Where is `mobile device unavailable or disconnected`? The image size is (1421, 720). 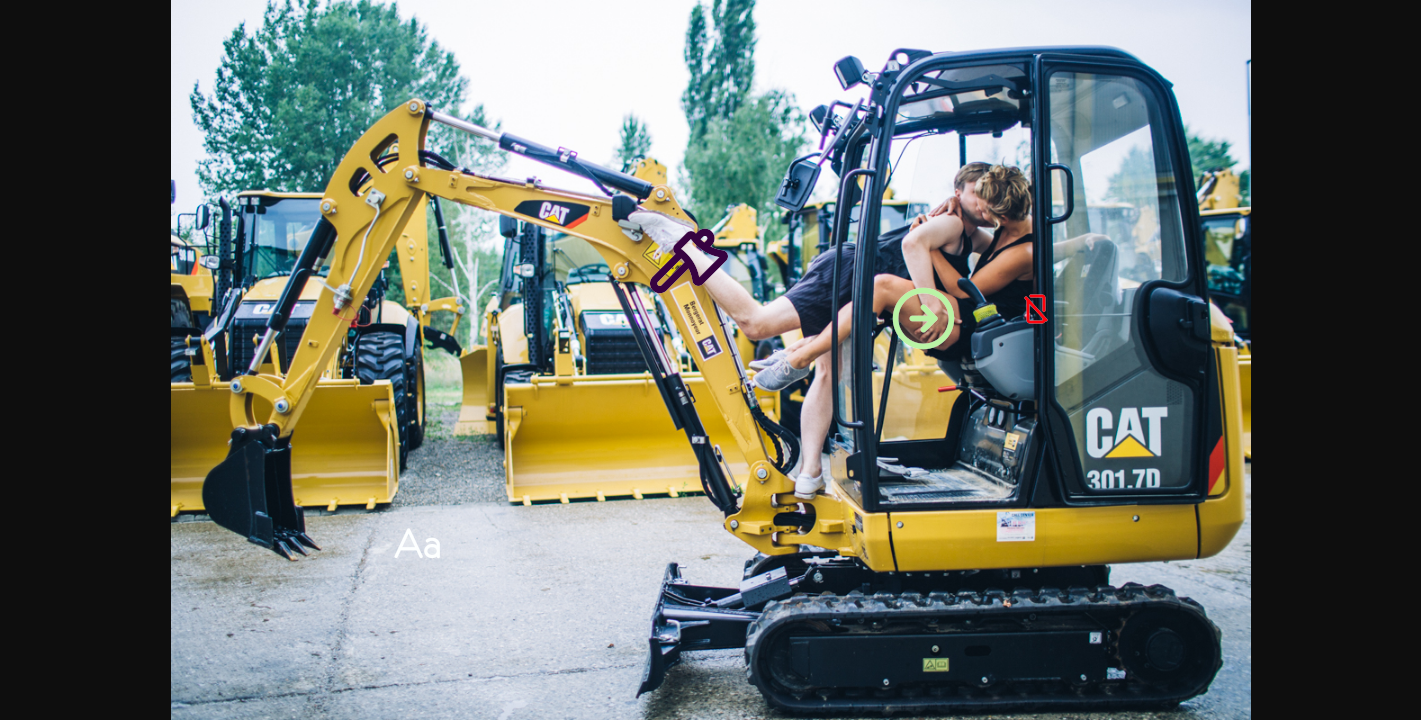 mobile device unavailable or disconnected is located at coordinates (1036, 309).